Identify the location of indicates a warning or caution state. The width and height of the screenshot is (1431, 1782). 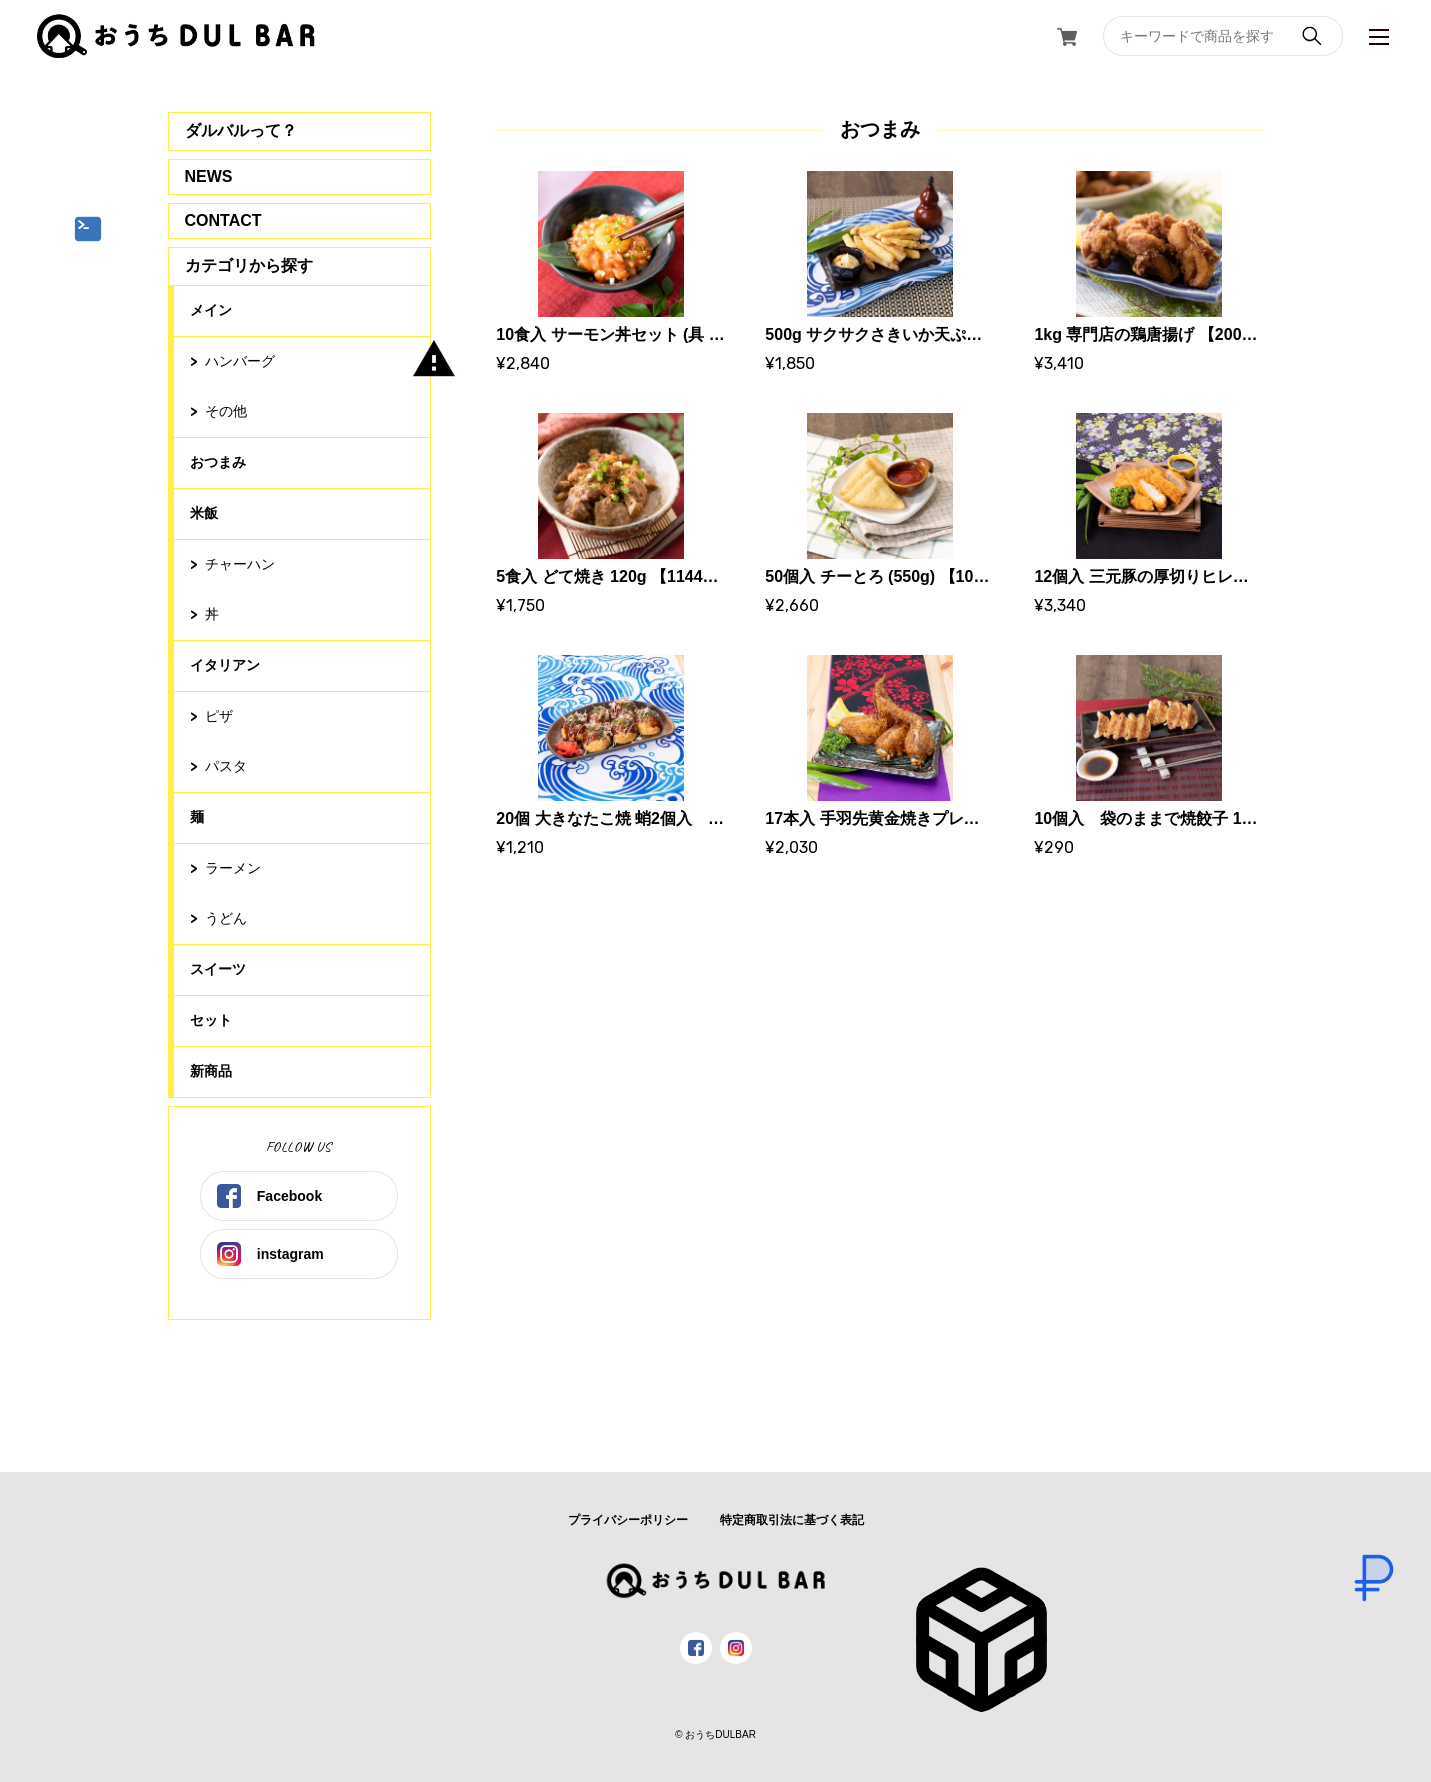
(434, 359).